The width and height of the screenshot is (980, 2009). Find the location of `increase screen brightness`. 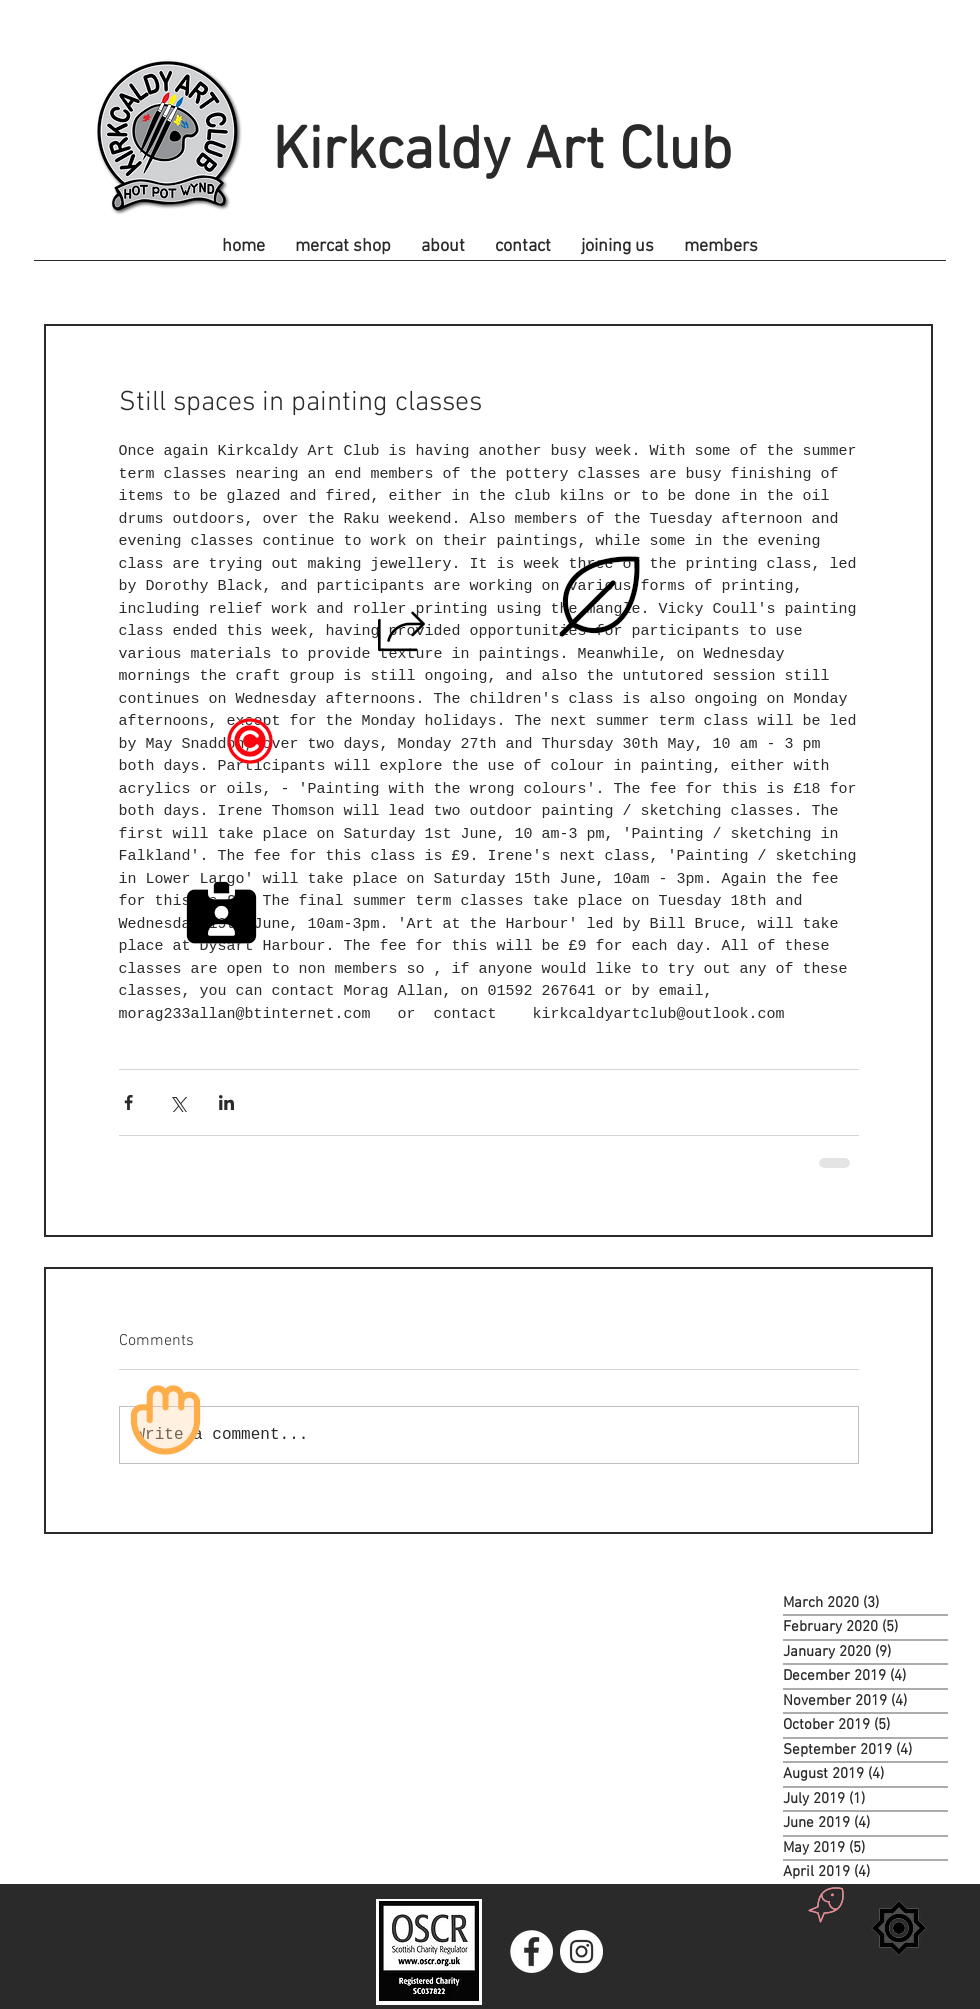

increase screen brightness is located at coordinates (899, 1928).